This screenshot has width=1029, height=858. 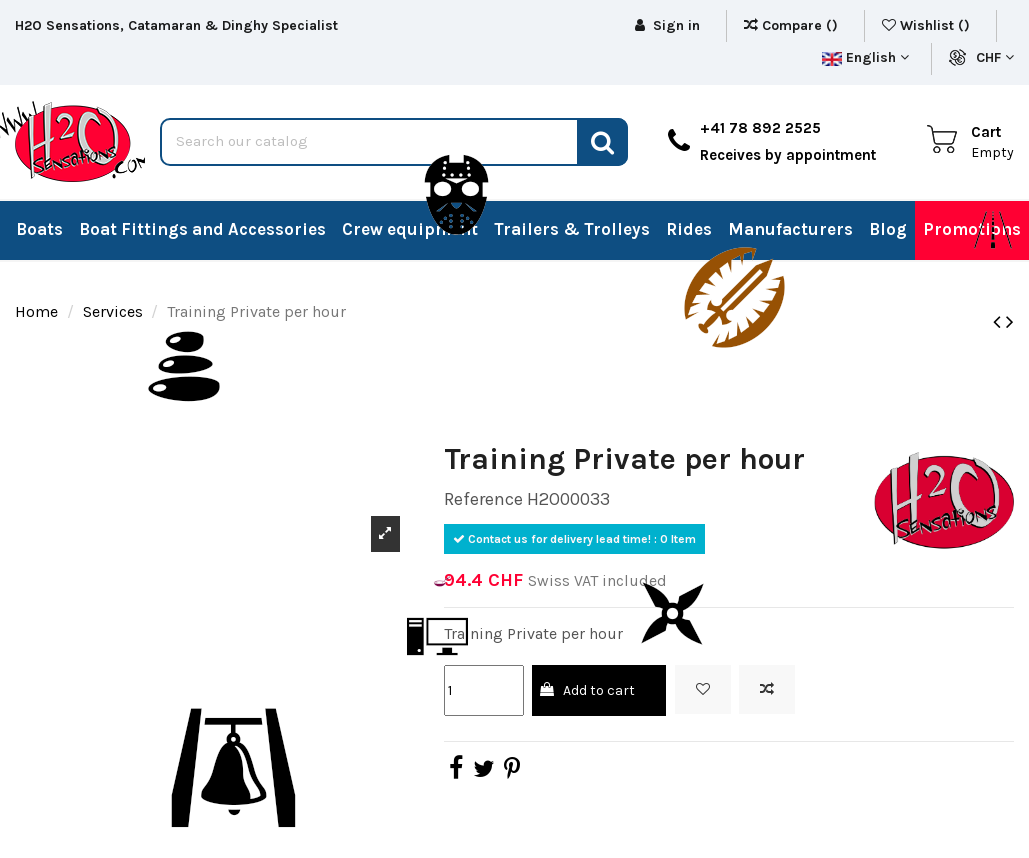 I want to click on view directions or navigation options, so click(x=993, y=230).